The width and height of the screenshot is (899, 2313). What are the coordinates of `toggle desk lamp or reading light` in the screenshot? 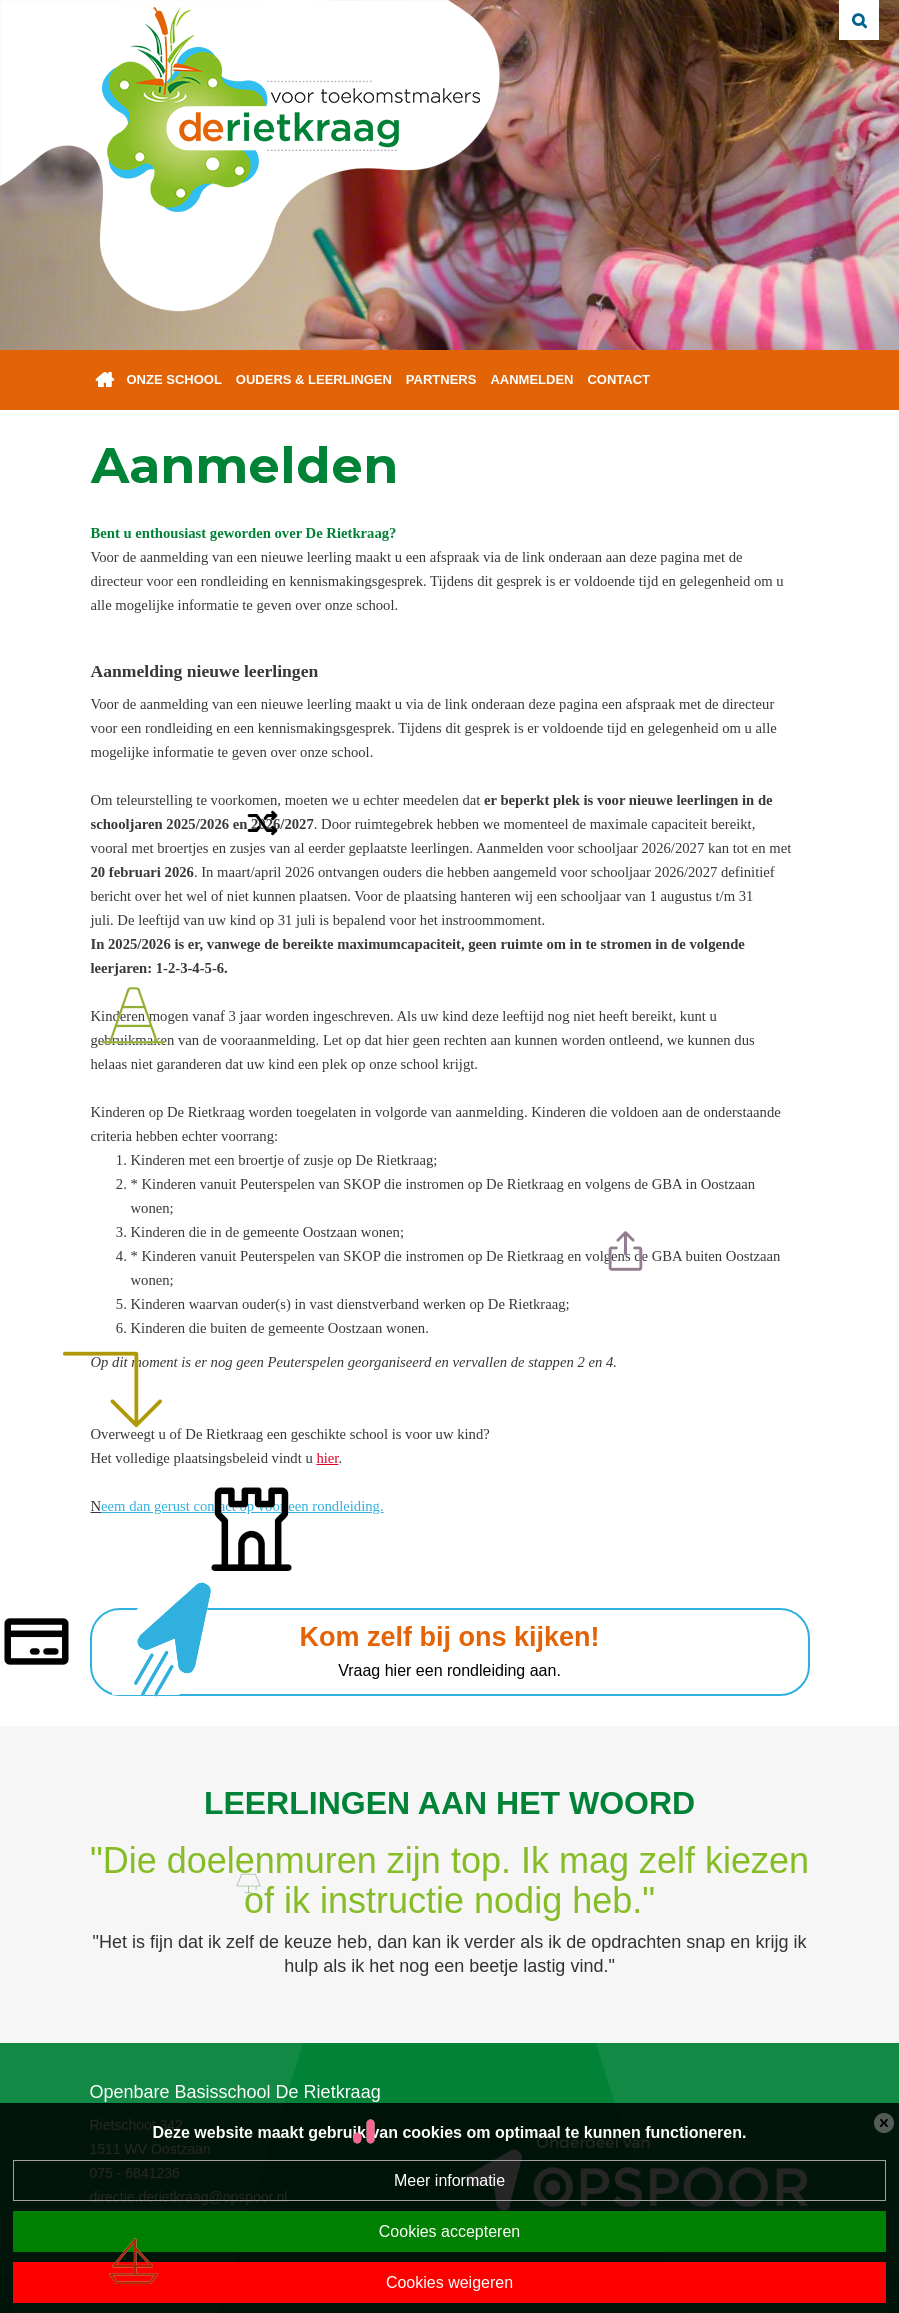 It's located at (248, 1883).